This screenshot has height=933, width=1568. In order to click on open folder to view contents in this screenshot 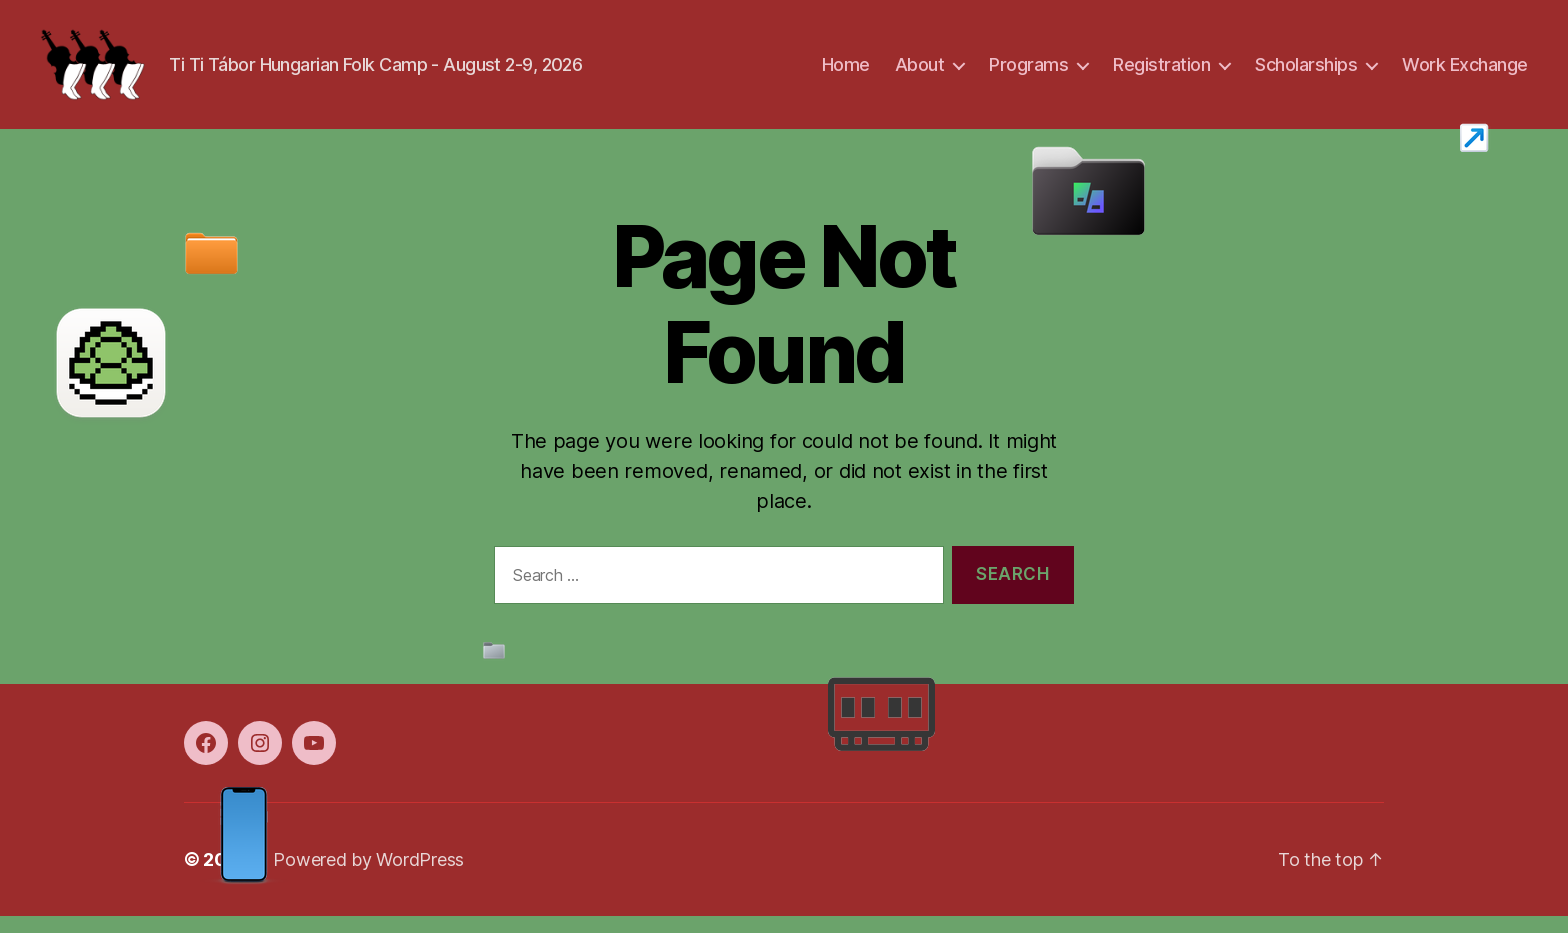, I will do `click(211, 253)`.